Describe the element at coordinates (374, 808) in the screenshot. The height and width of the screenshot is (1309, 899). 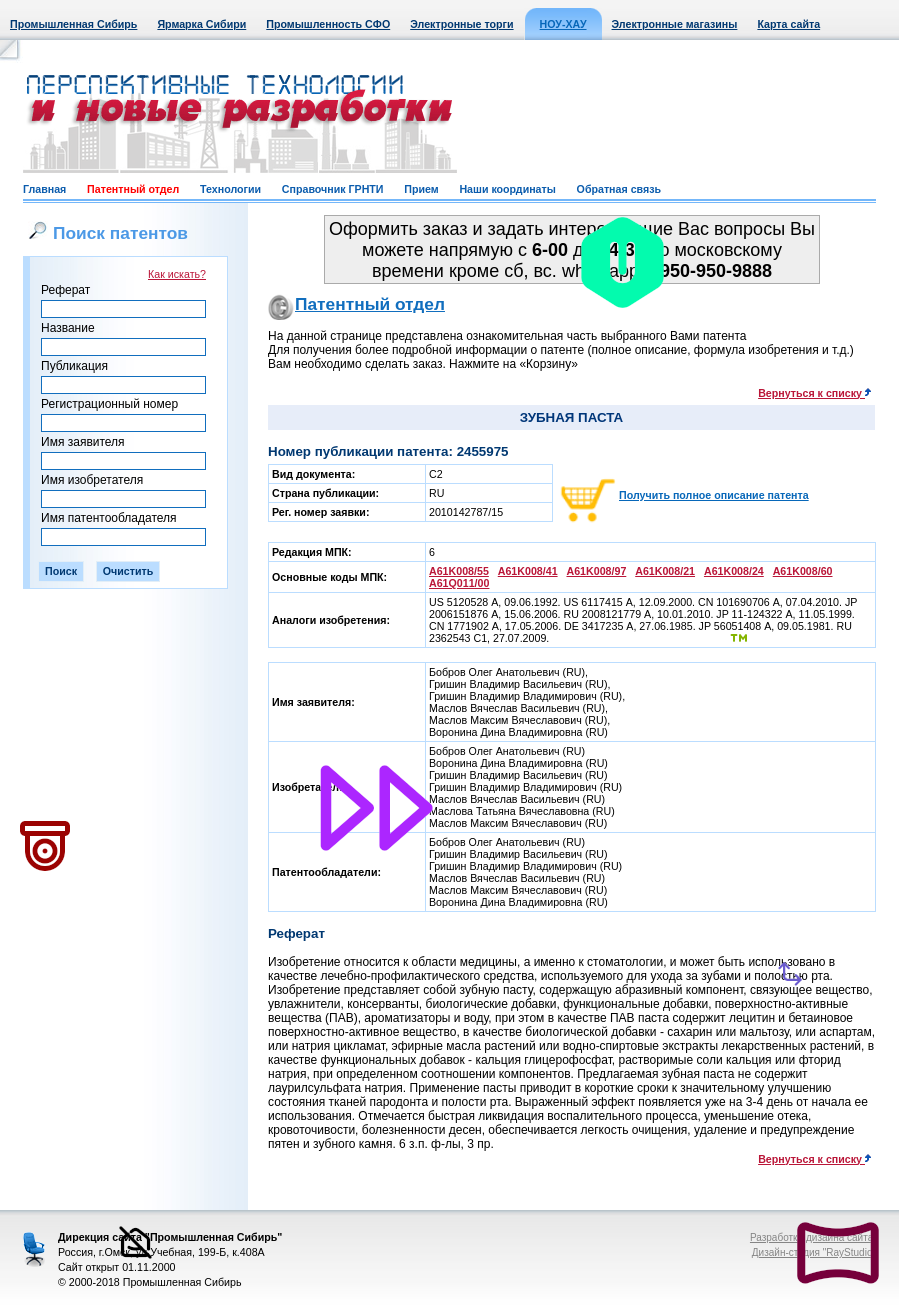
I see `skip to the next track` at that location.